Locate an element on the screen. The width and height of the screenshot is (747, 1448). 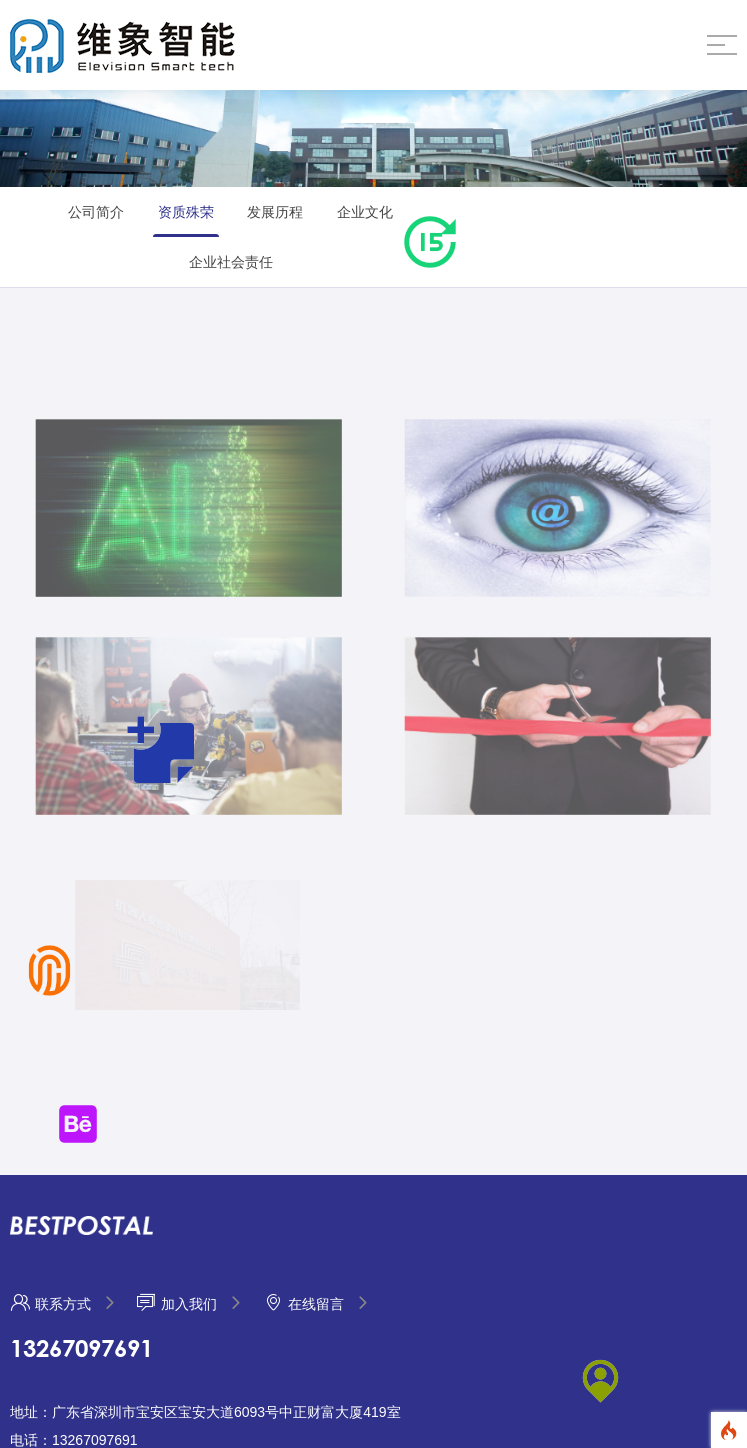
view a user's location on the map is located at coordinates (600, 1379).